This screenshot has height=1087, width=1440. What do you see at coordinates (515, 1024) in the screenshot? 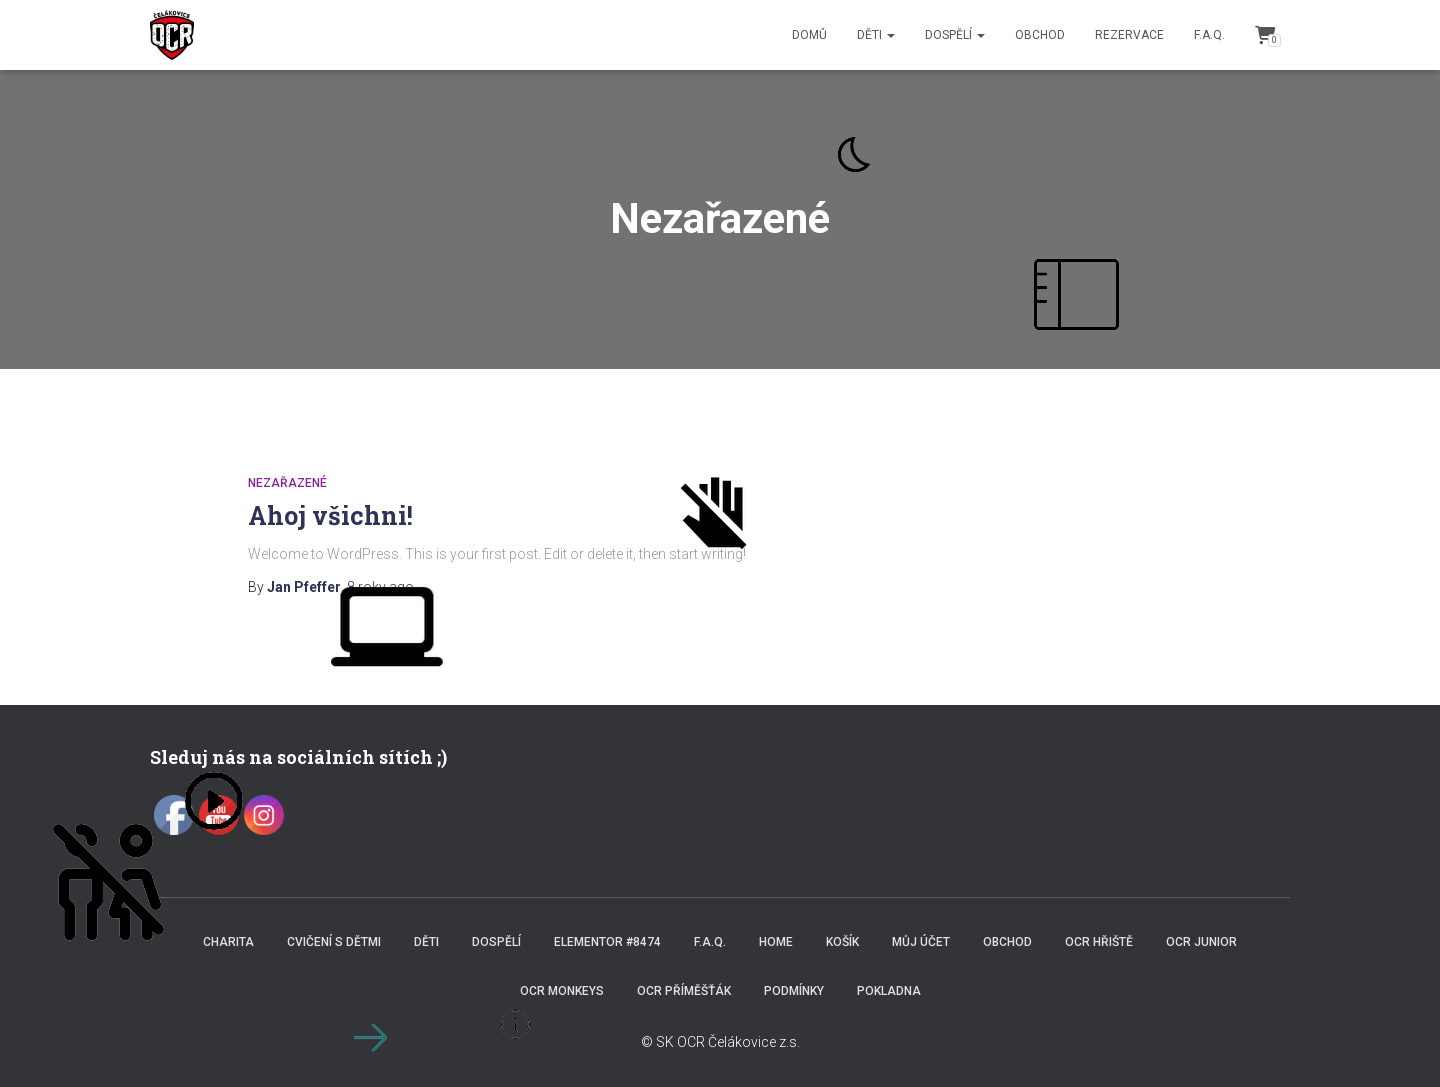
I see `view more information or details` at bounding box center [515, 1024].